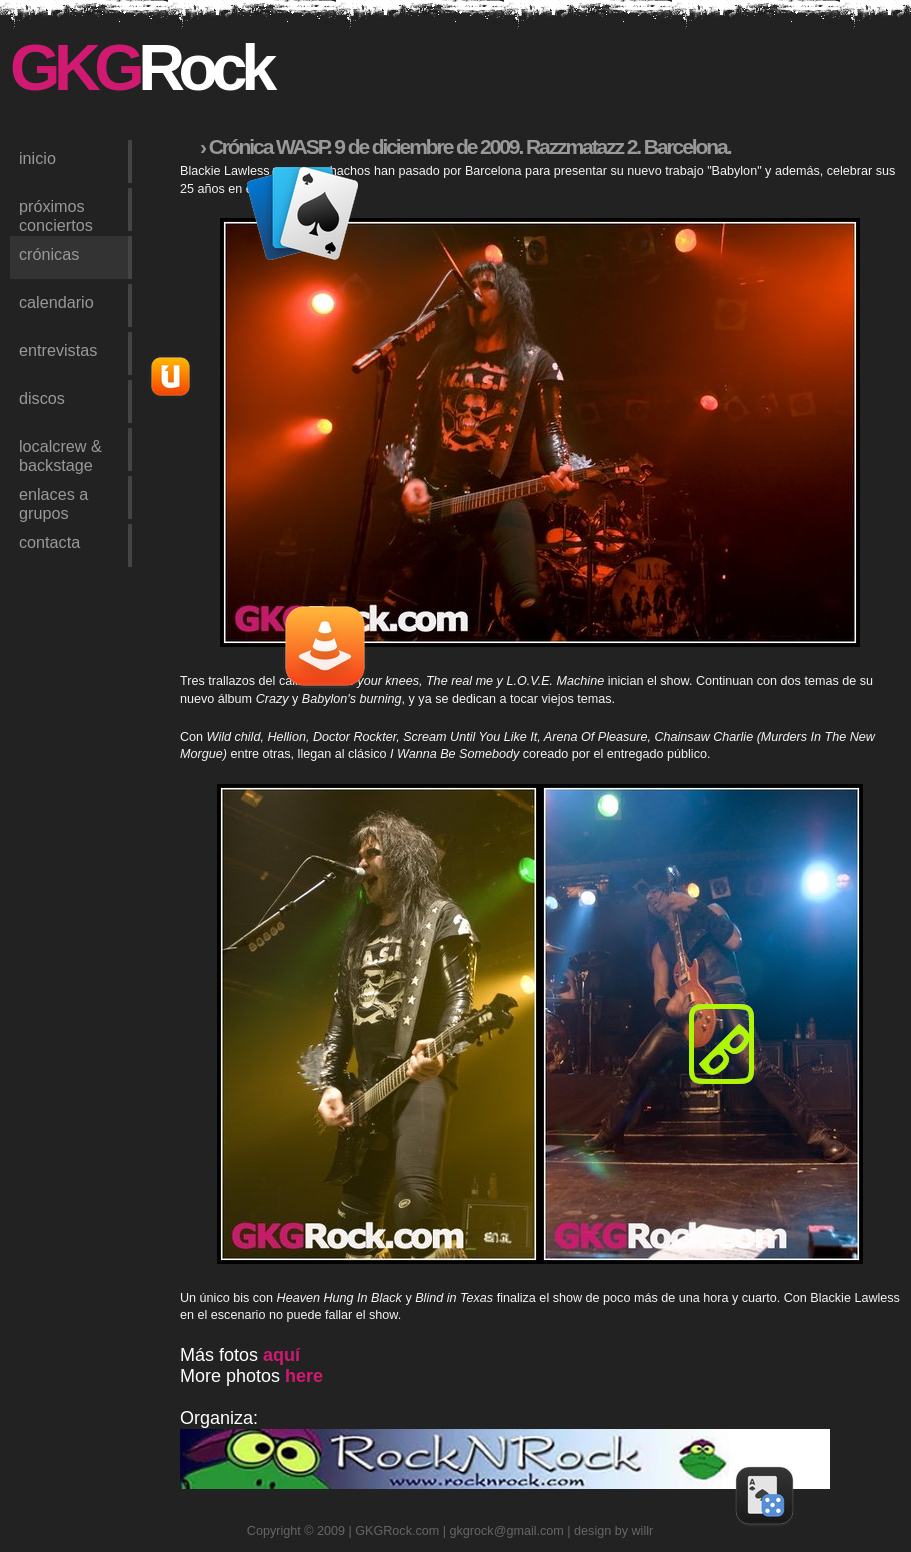 The height and width of the screenshot is (1552, 911). What do you see at coordinates (302, 213) in the screenshot?
I see `open the solitaire card game app` at bounding box center [302, 213].